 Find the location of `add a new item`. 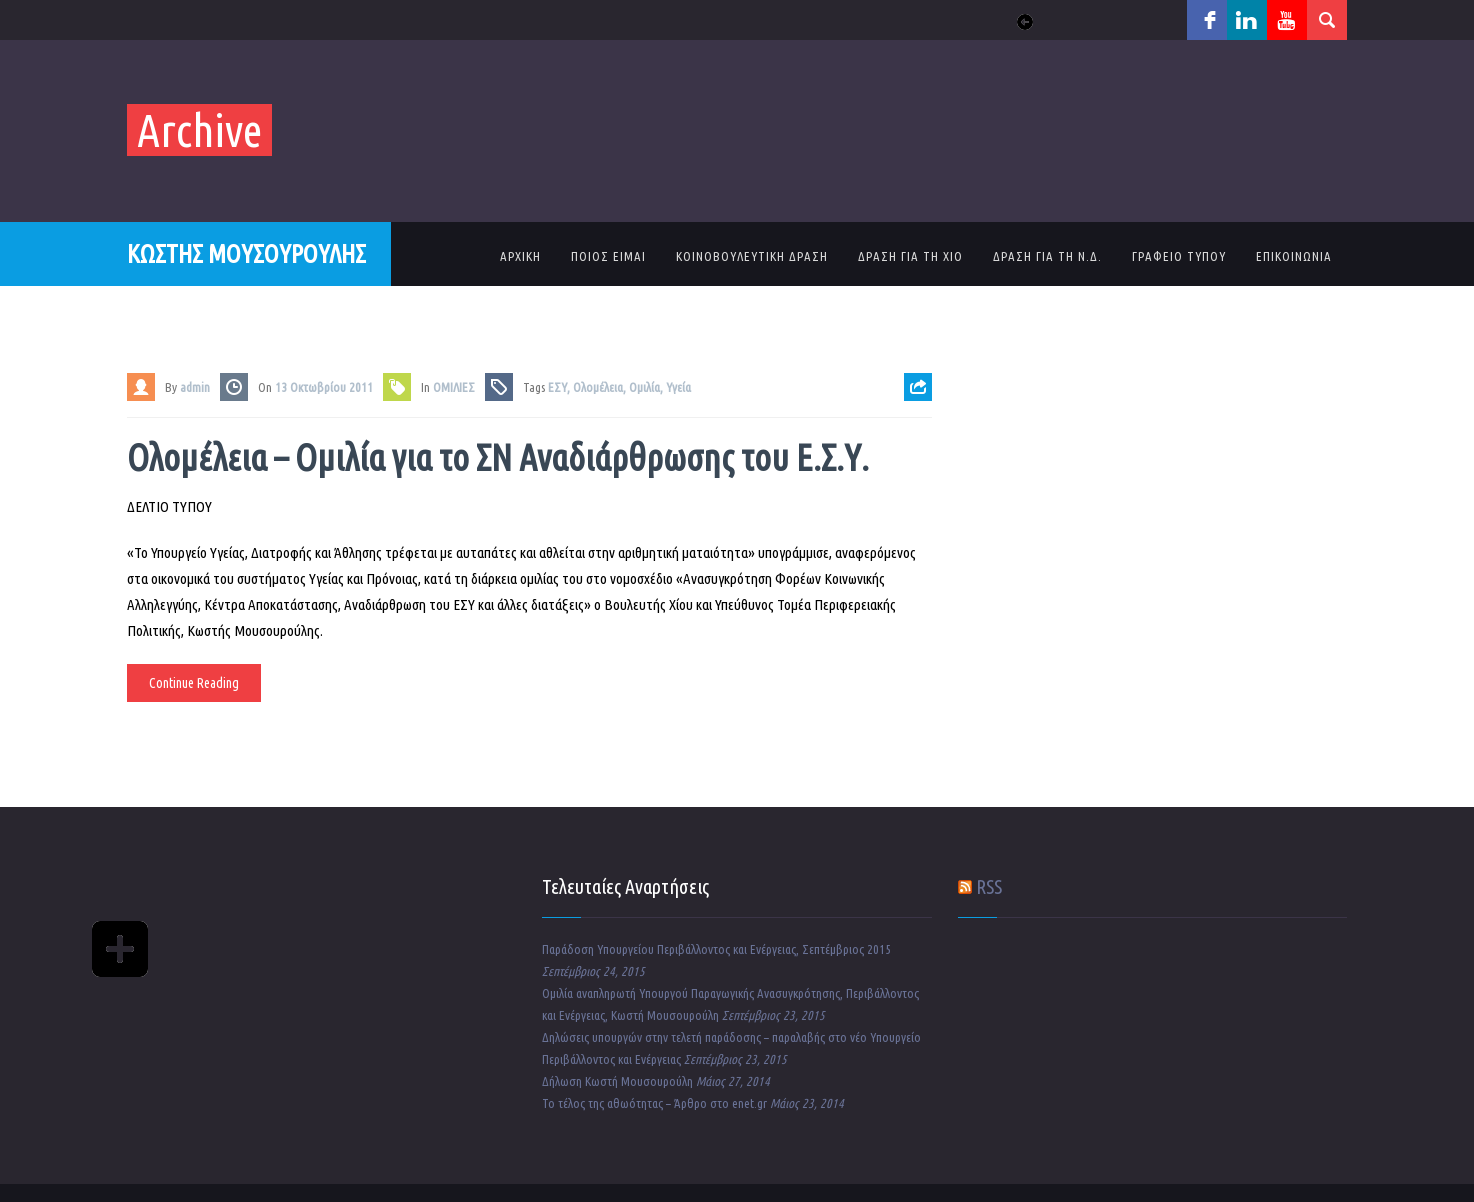

add a new item is located at coordinates (120, 949).